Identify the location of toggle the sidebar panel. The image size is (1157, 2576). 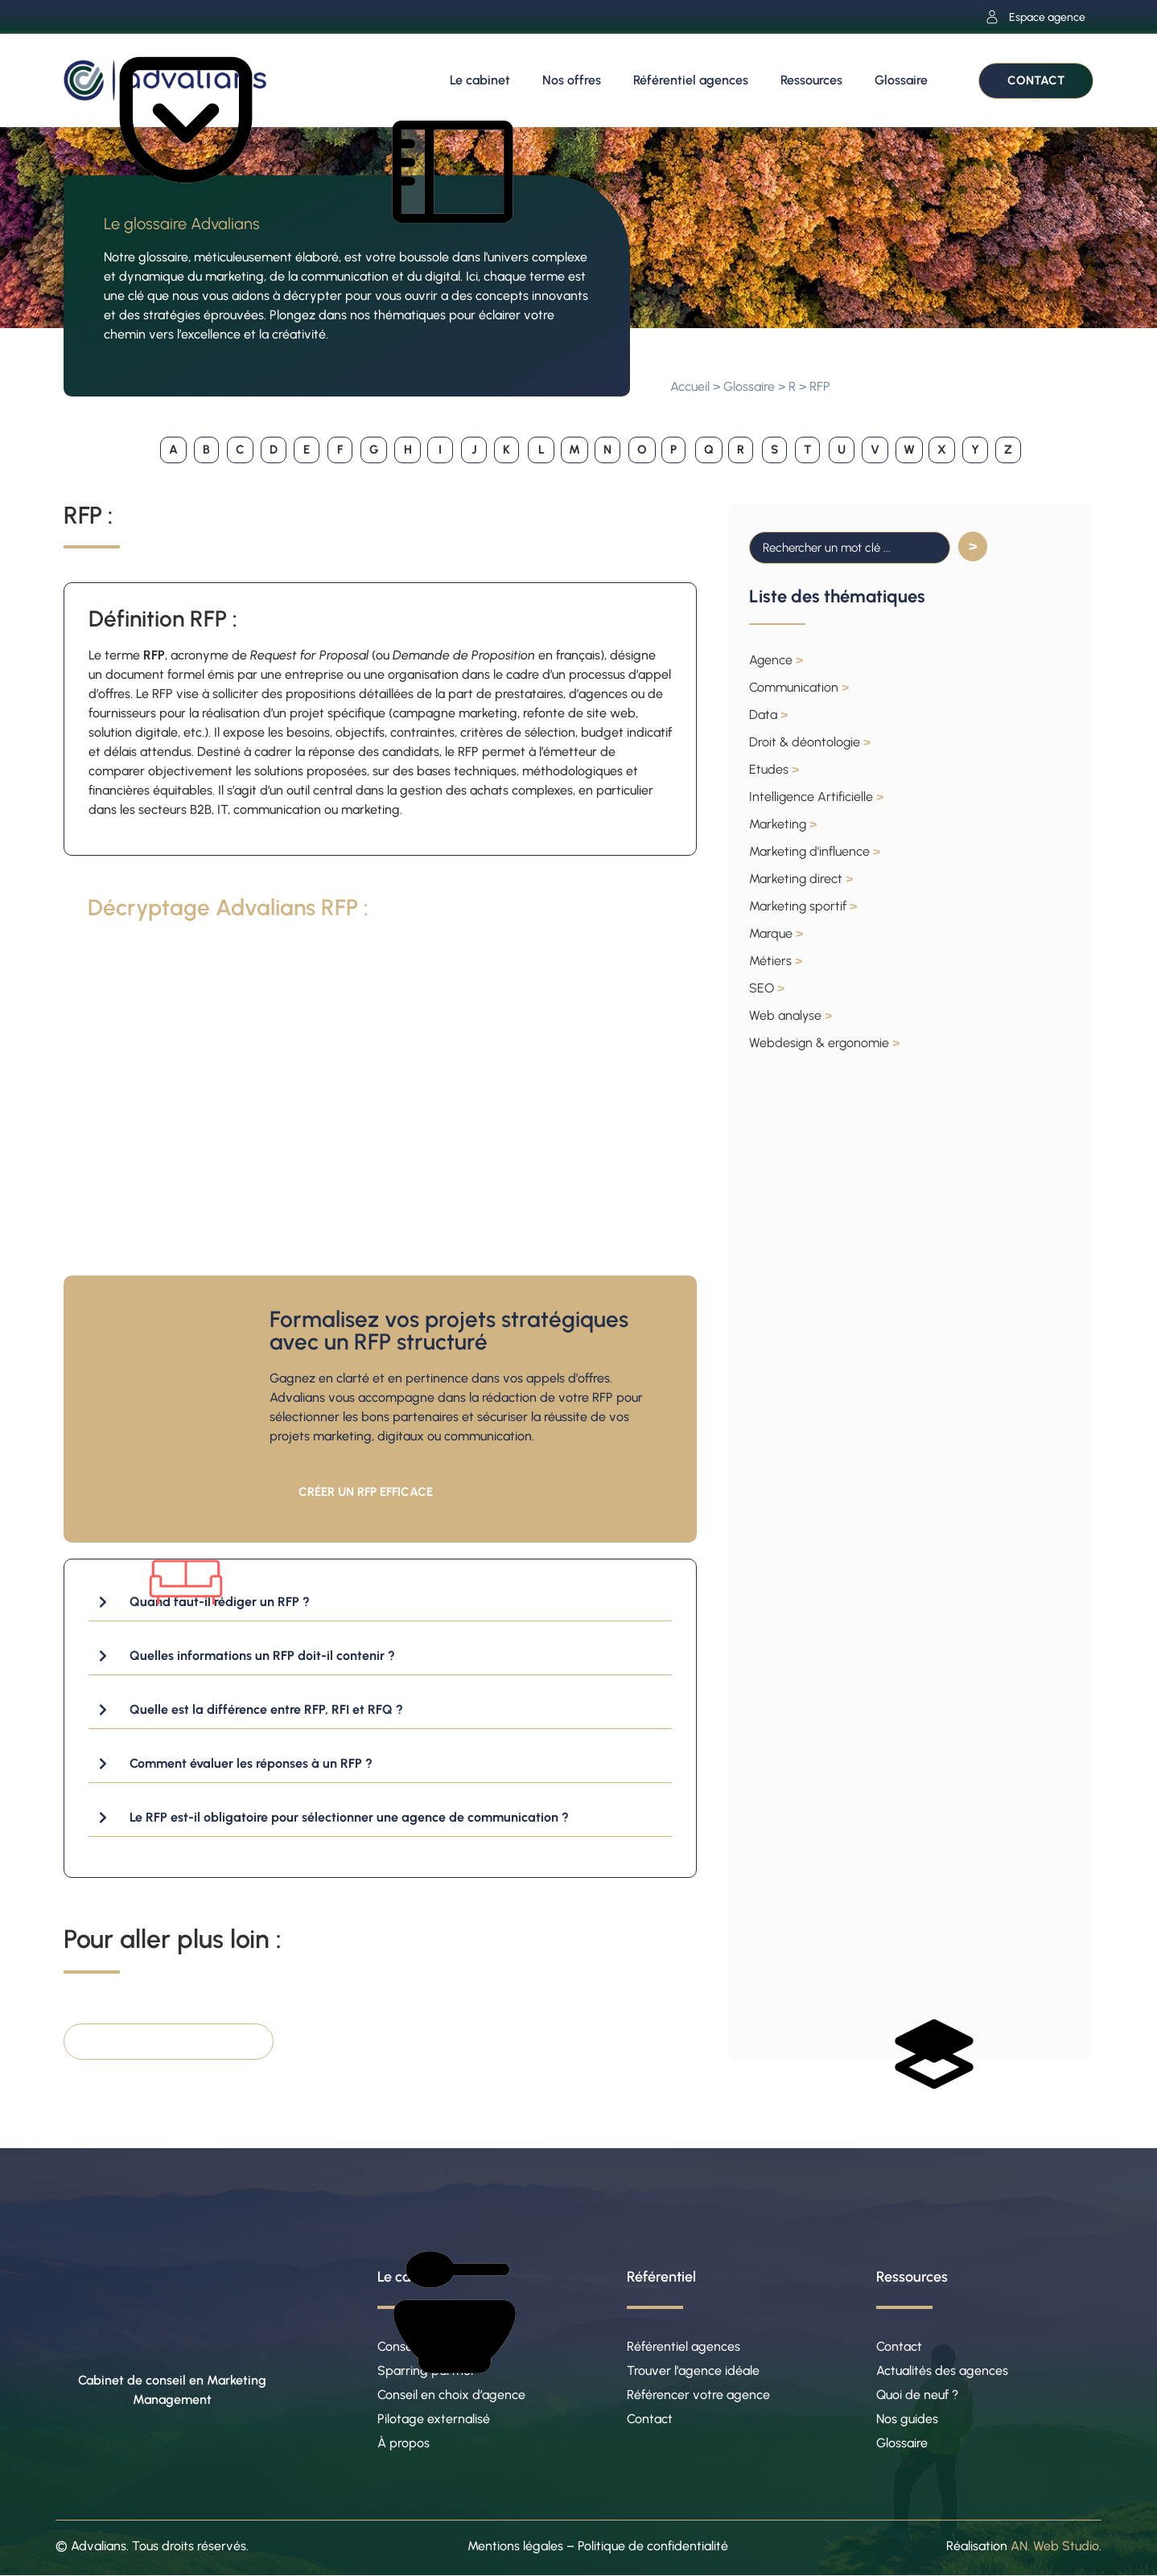
(452, 171).